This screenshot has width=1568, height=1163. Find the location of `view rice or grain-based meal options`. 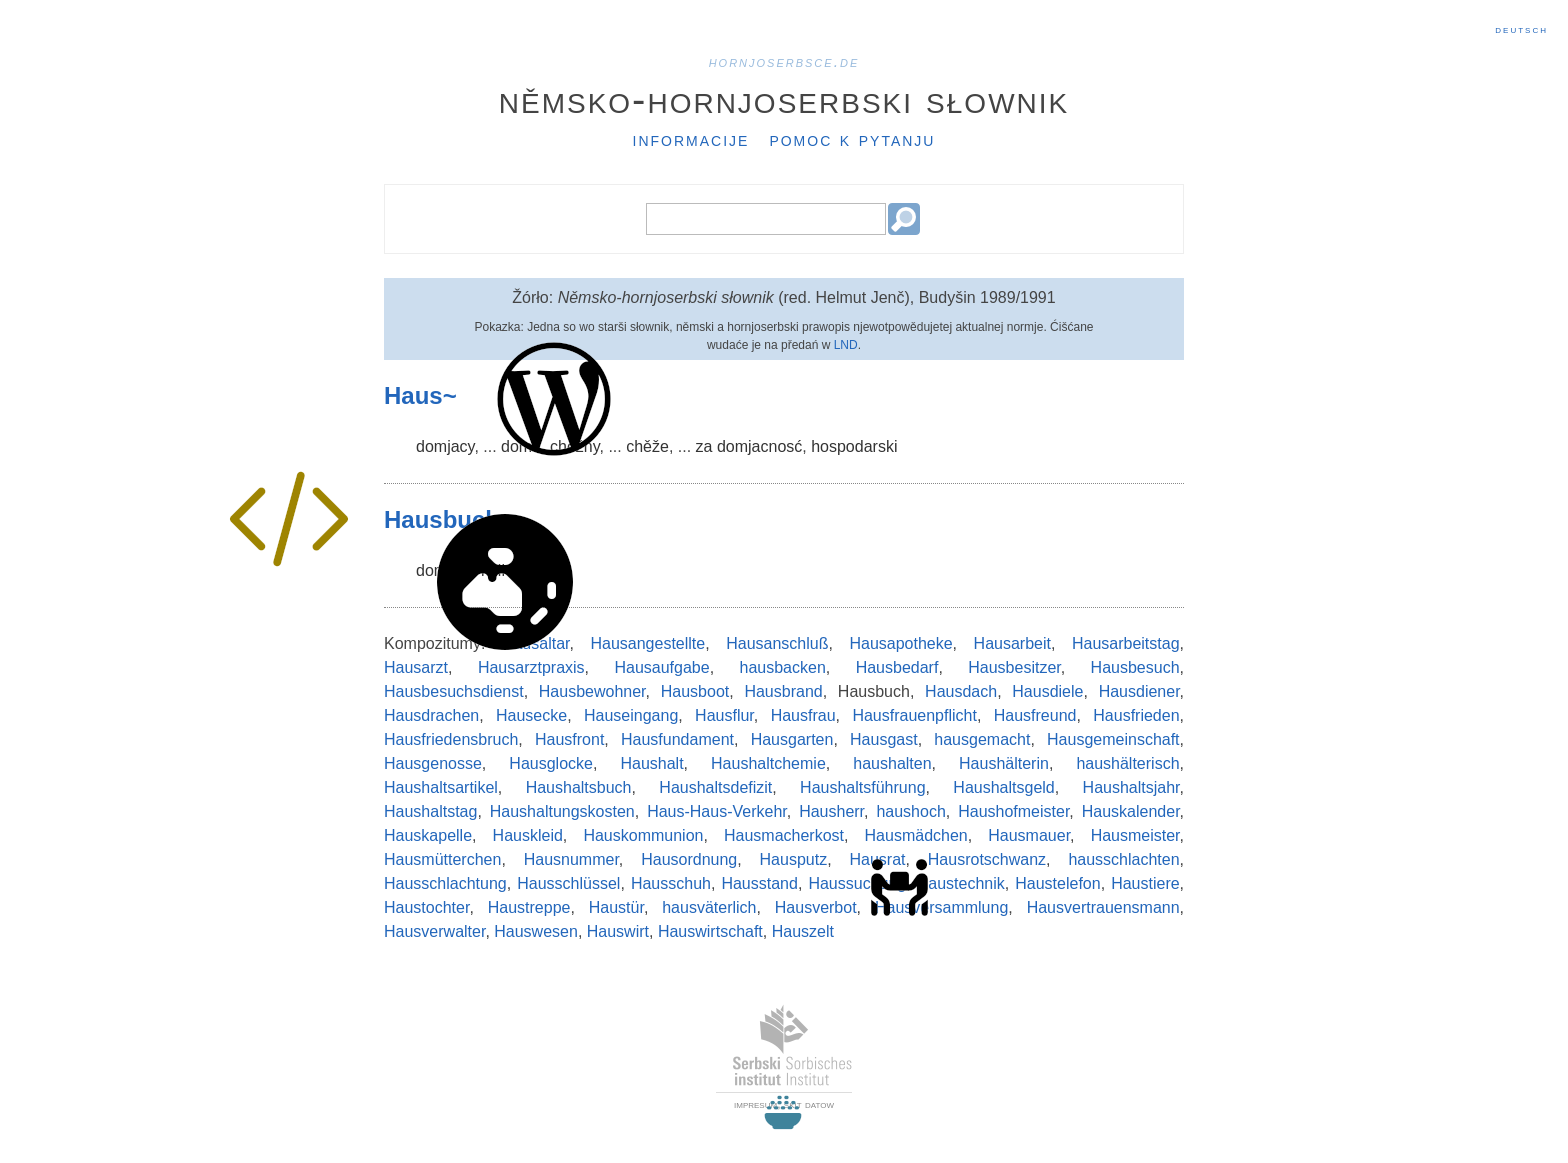

view rice or grain-based meal options is located at coordinates (783, 1113).